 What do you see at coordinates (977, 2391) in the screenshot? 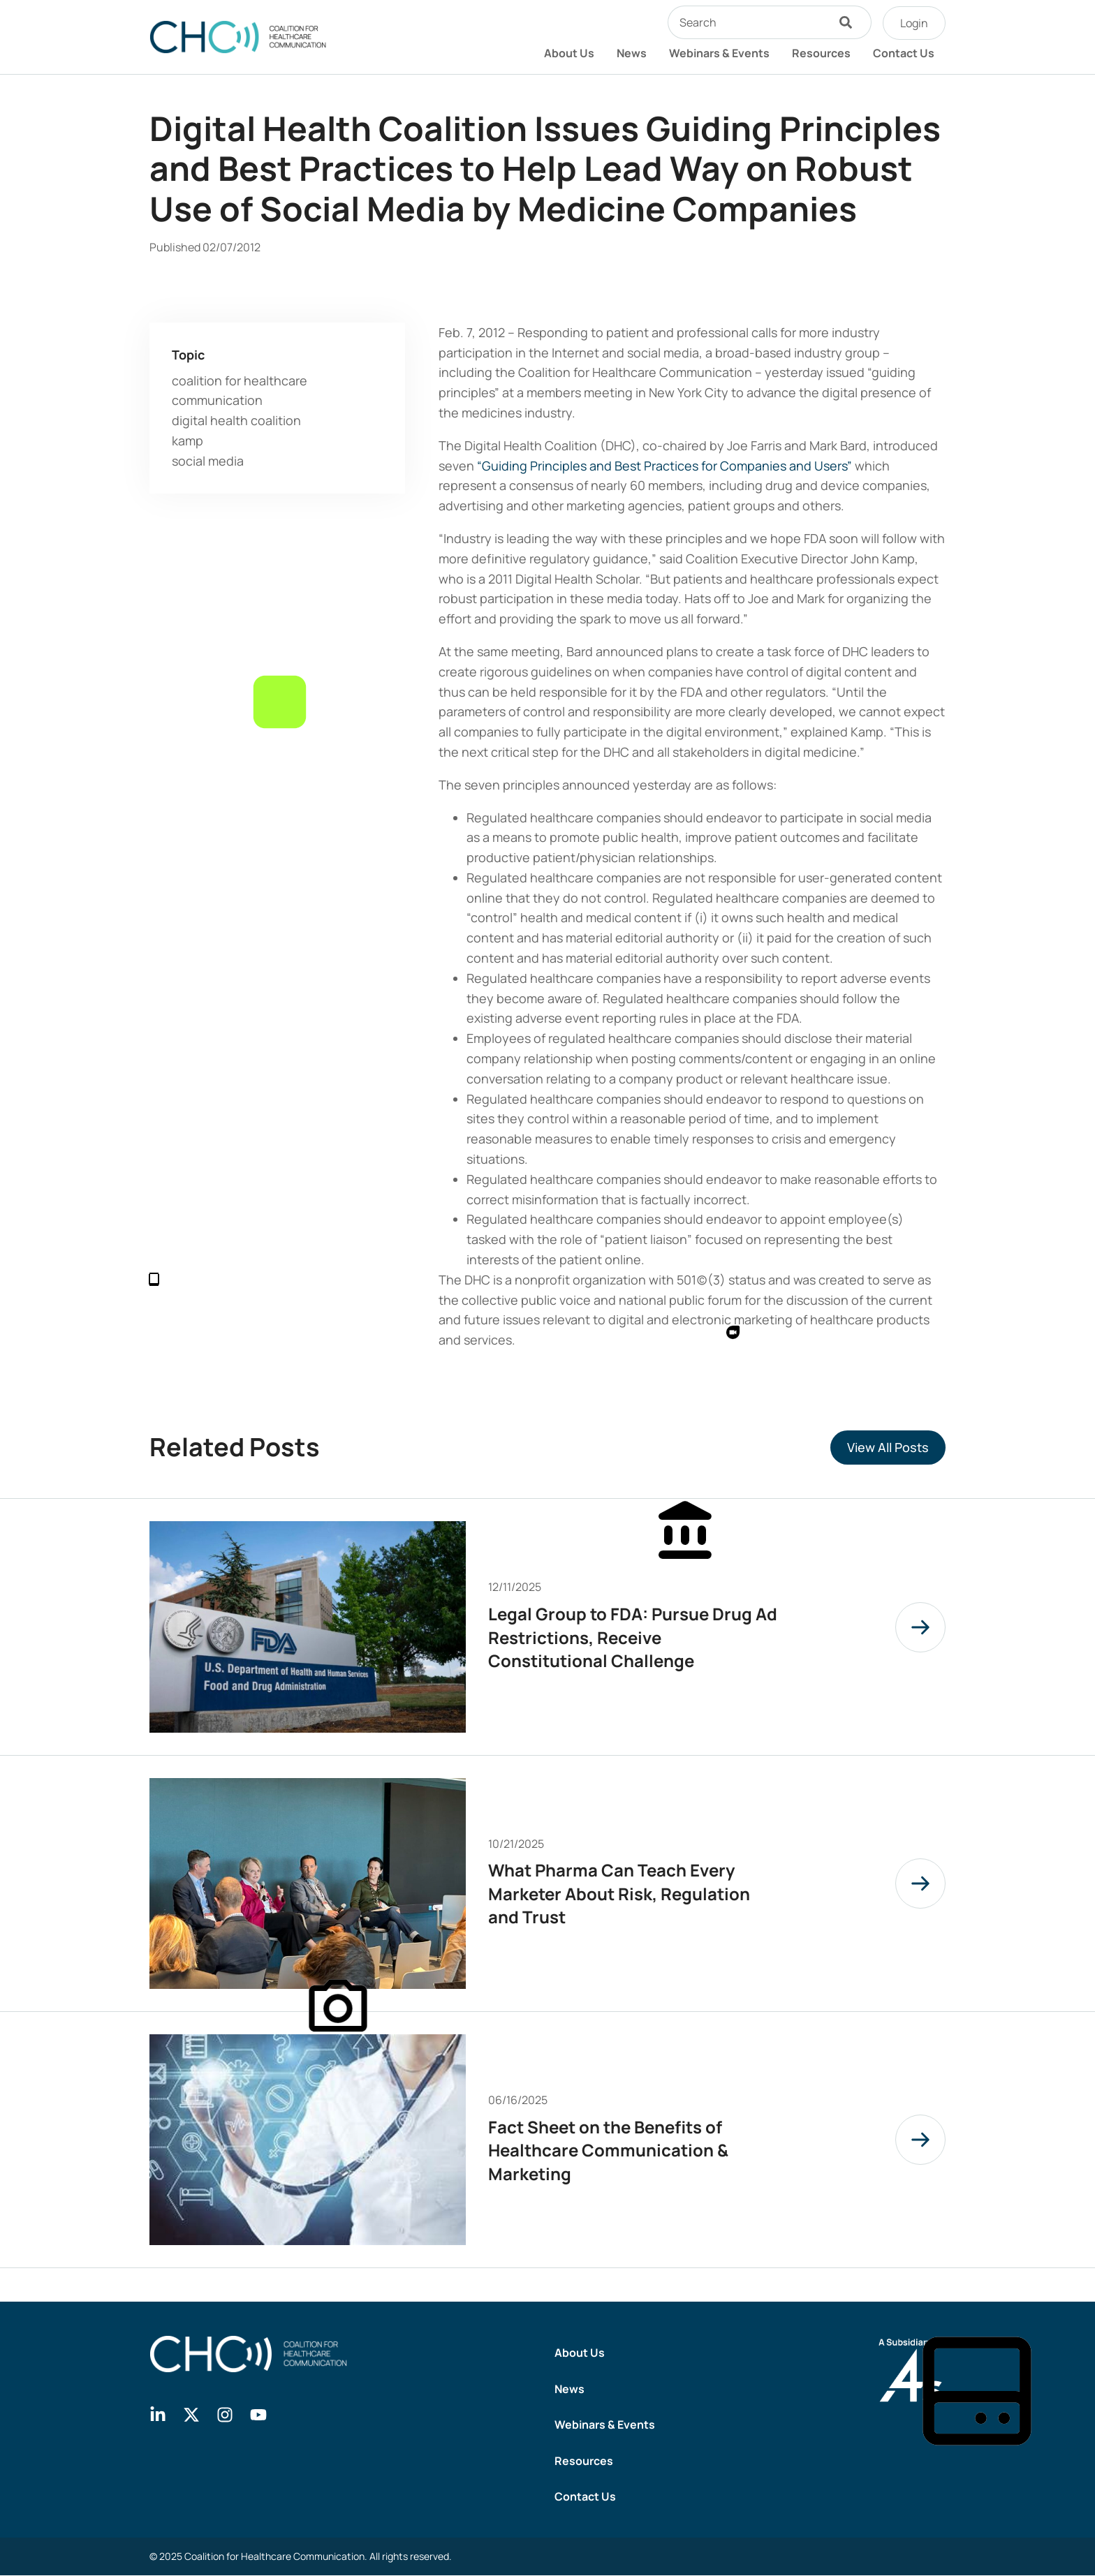
I see `access storage or disk management` at bounding box center [977, 2391].